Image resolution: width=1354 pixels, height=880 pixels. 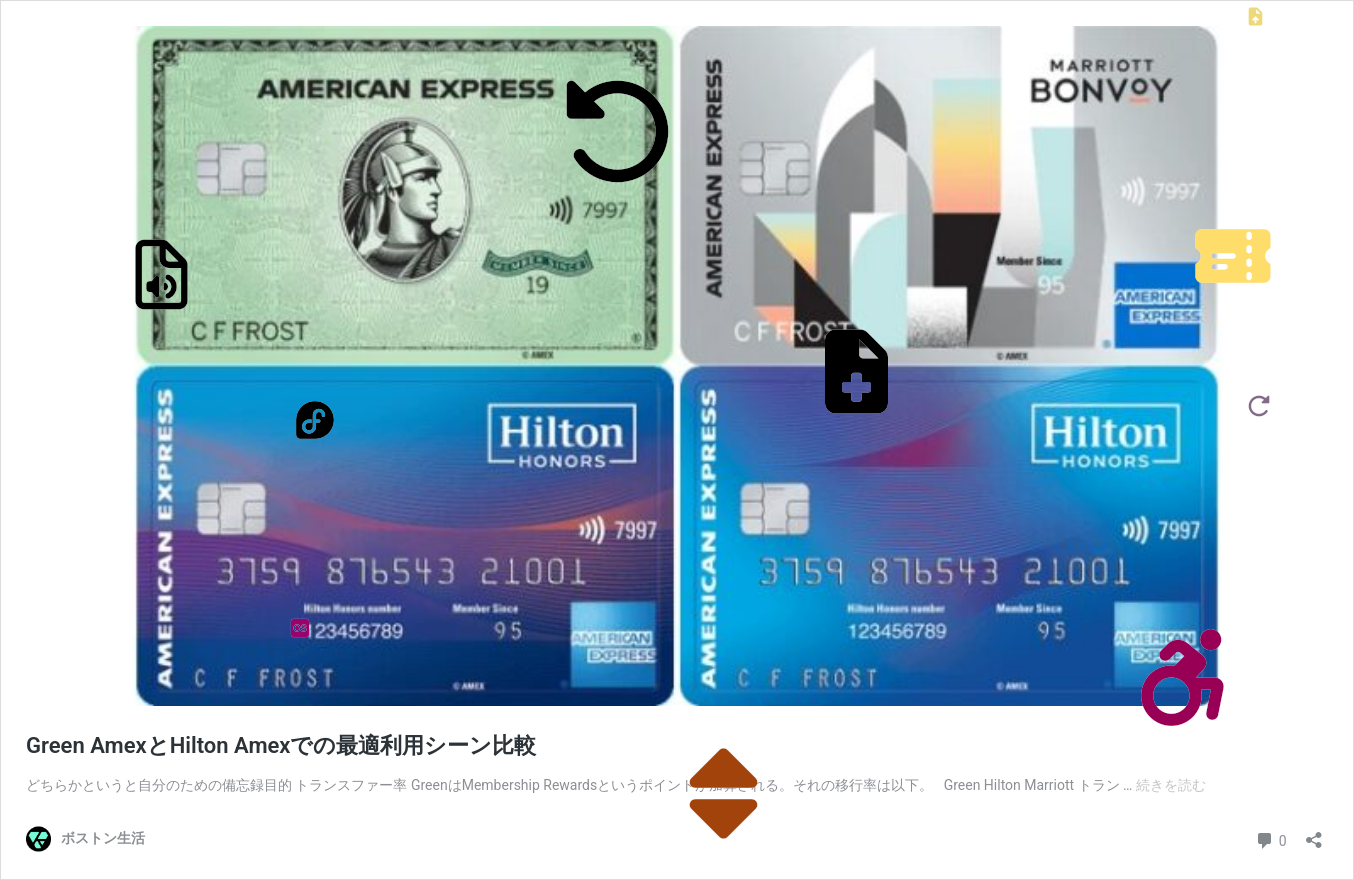 I want to click on open an audio file, so click(x=161, y=274).